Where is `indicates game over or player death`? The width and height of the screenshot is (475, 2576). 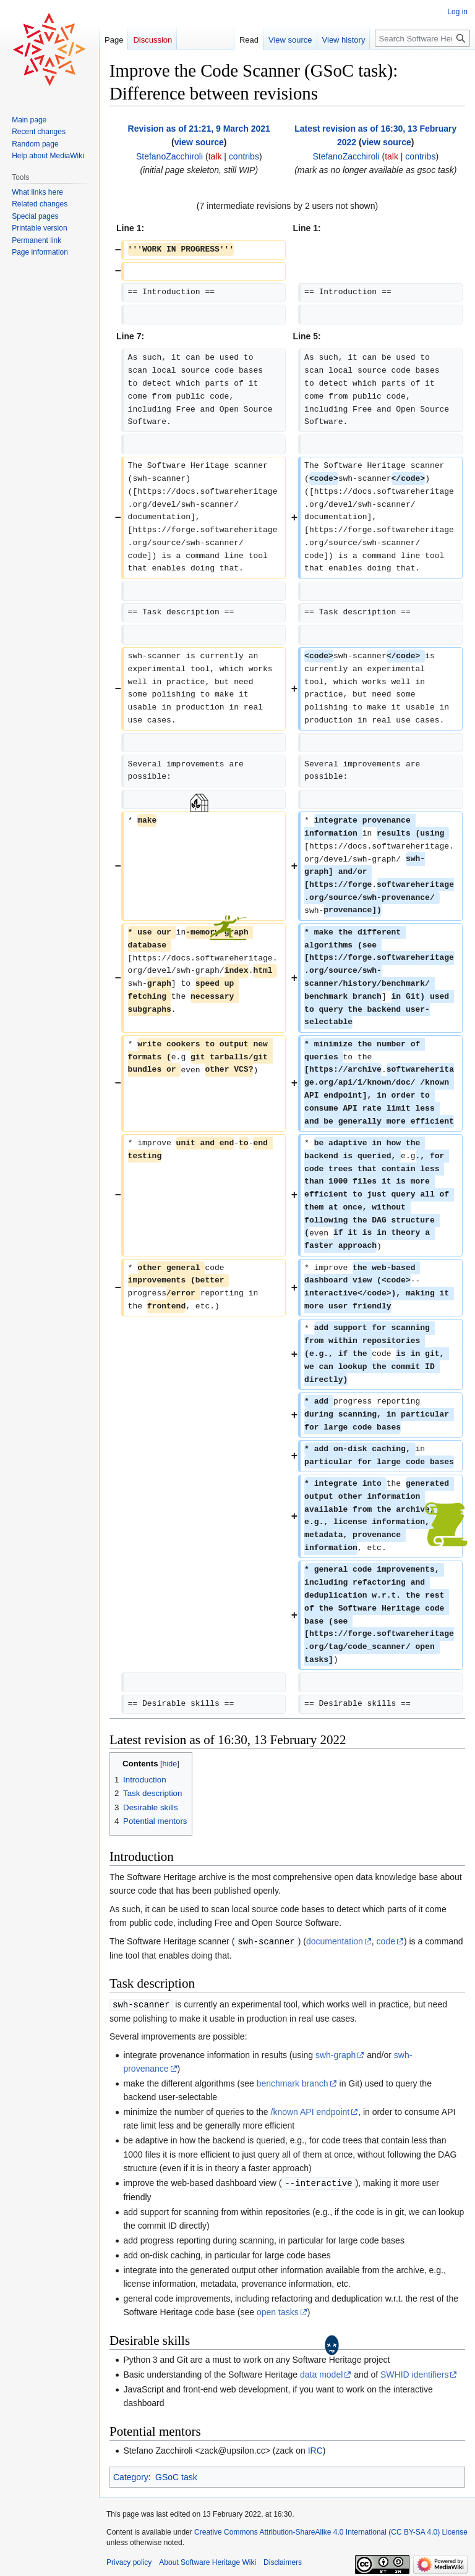
indicates game over or player death is located at coordinates (332, 2345).